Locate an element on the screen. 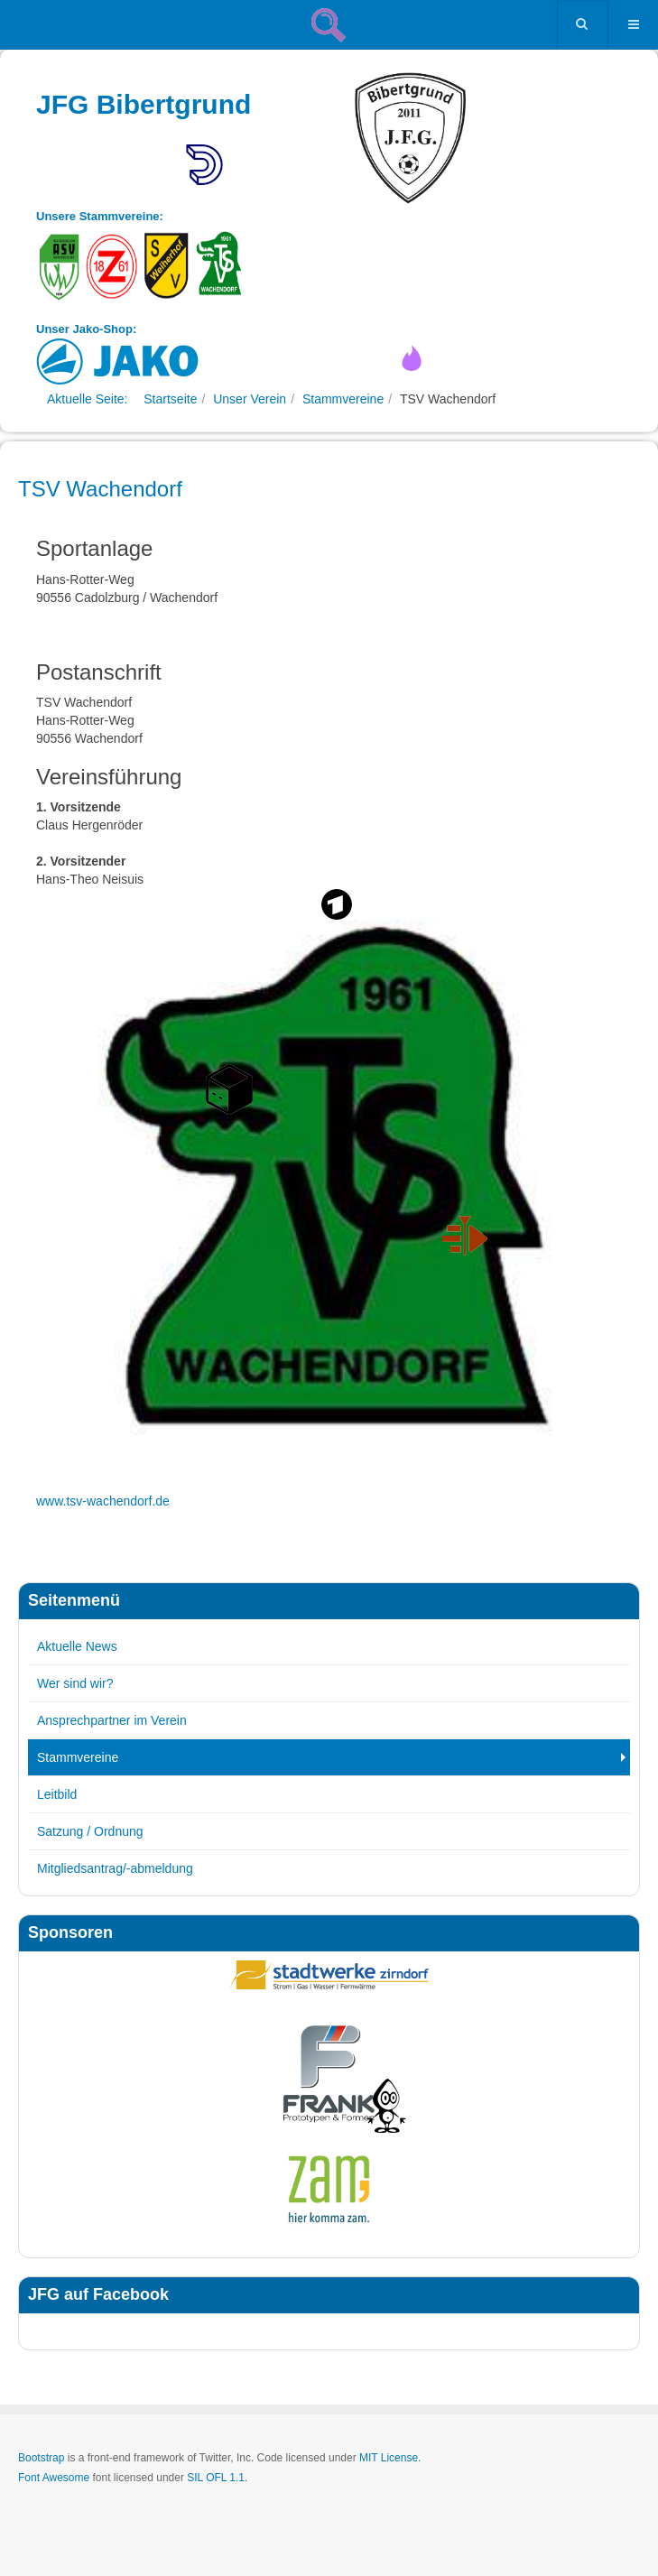 Image resolution: width=658 pixels, height=2576 pixels. visit the CodeProject website is located at coordinates (386, 2106).